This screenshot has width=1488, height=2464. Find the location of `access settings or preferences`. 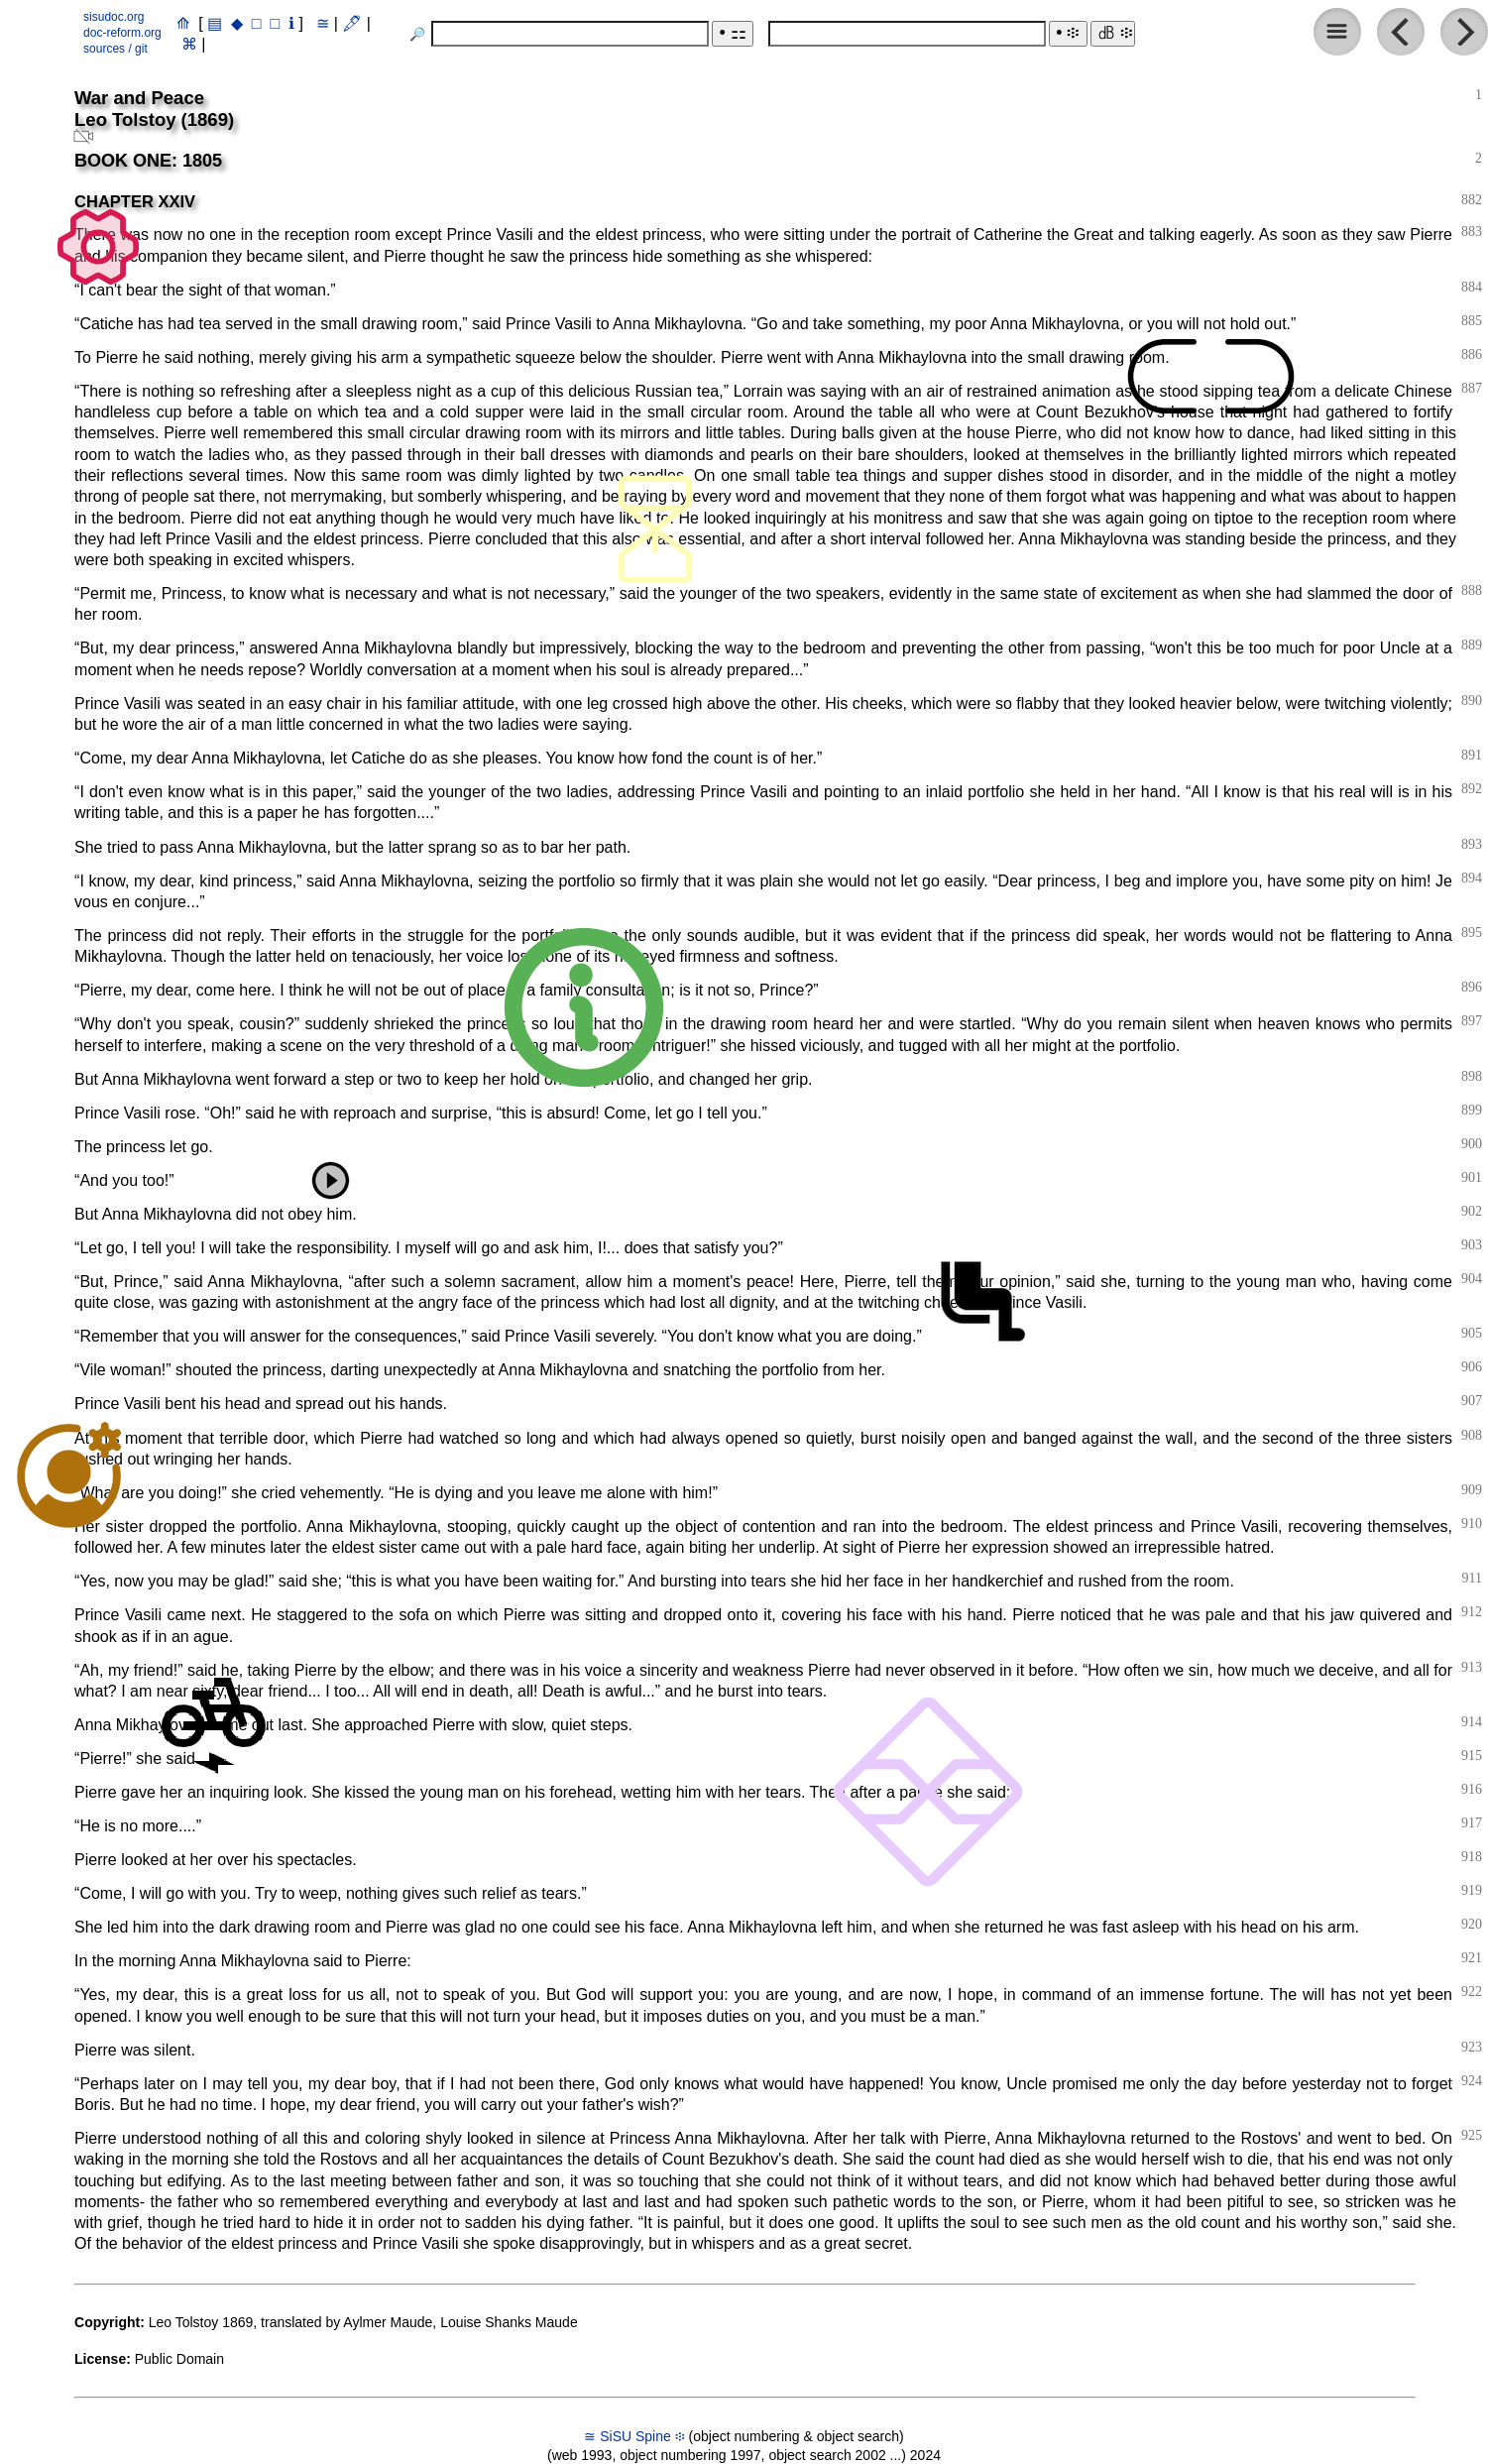

access settings or preferences is located at coordinates (98, 247).